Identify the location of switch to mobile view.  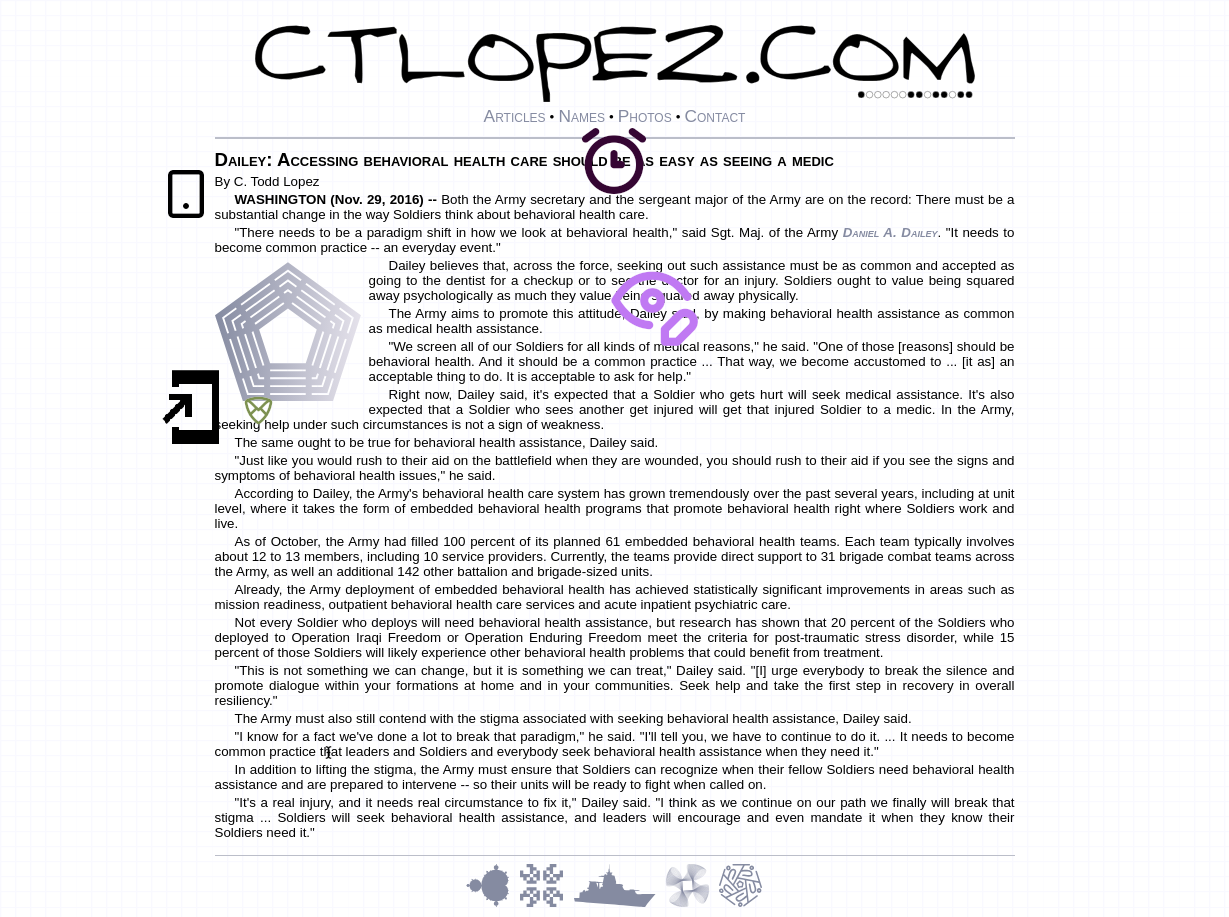
(186, 194).